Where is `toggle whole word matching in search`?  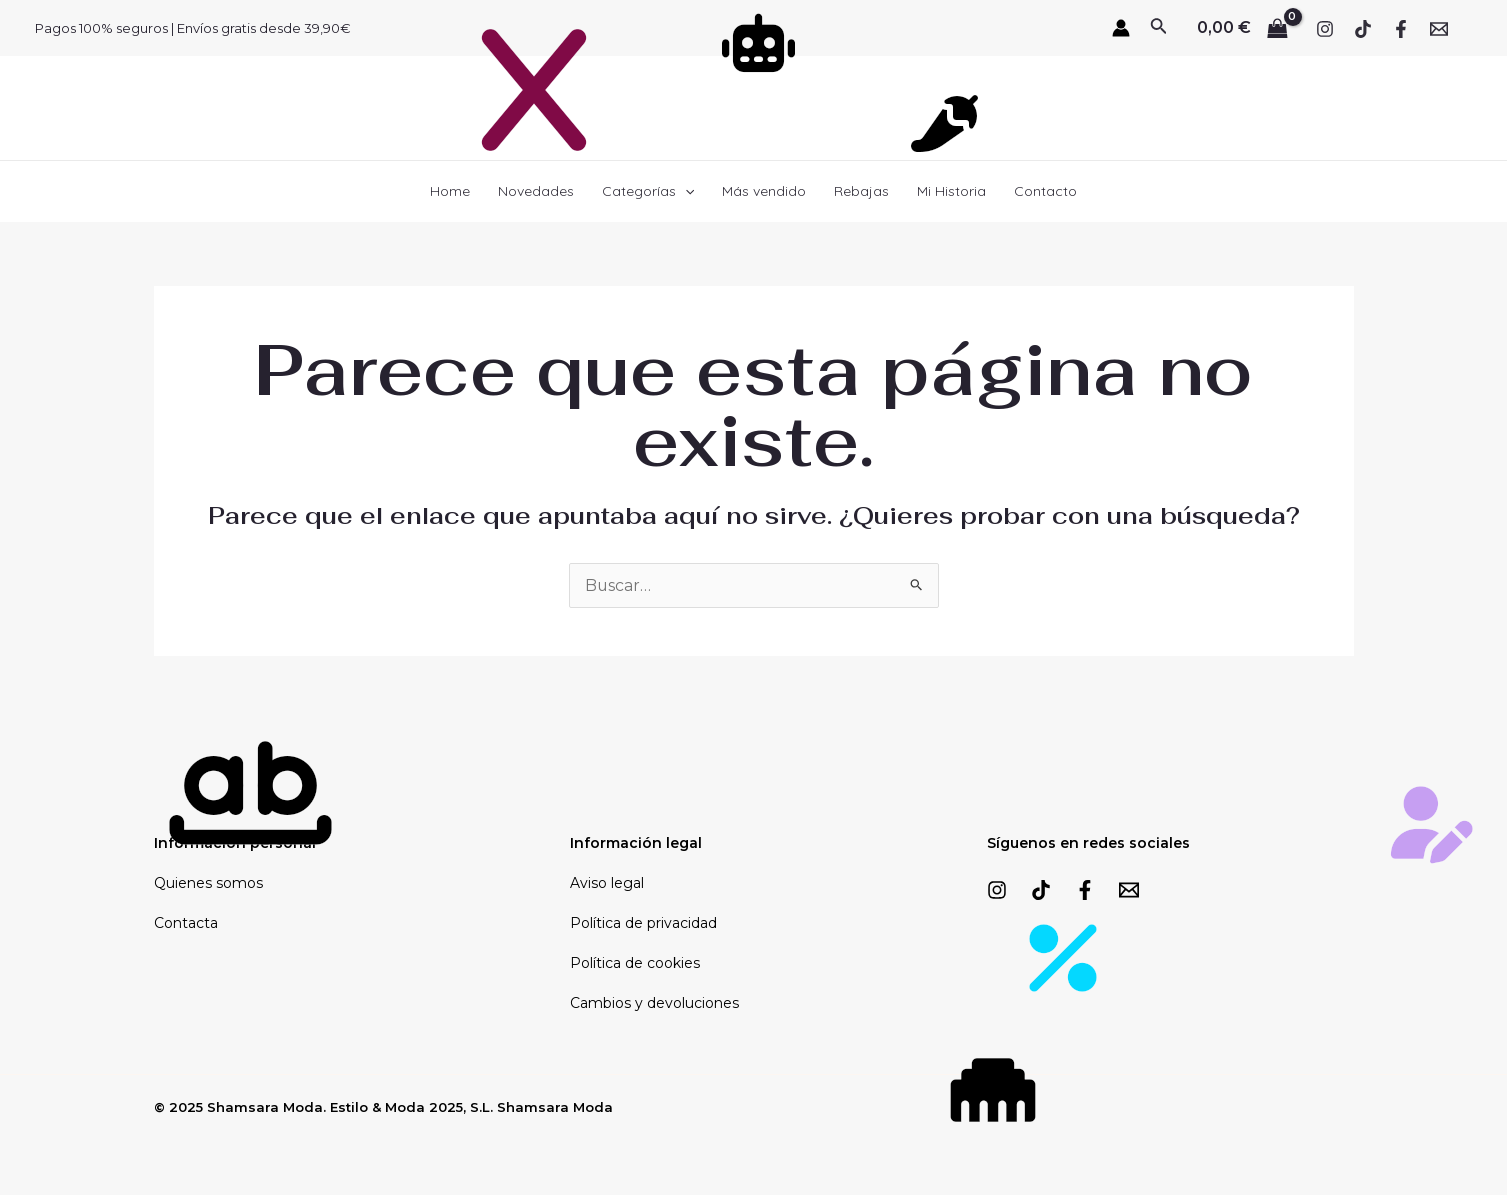 toggle whole word matching in search is located at coordinates (250, 785).